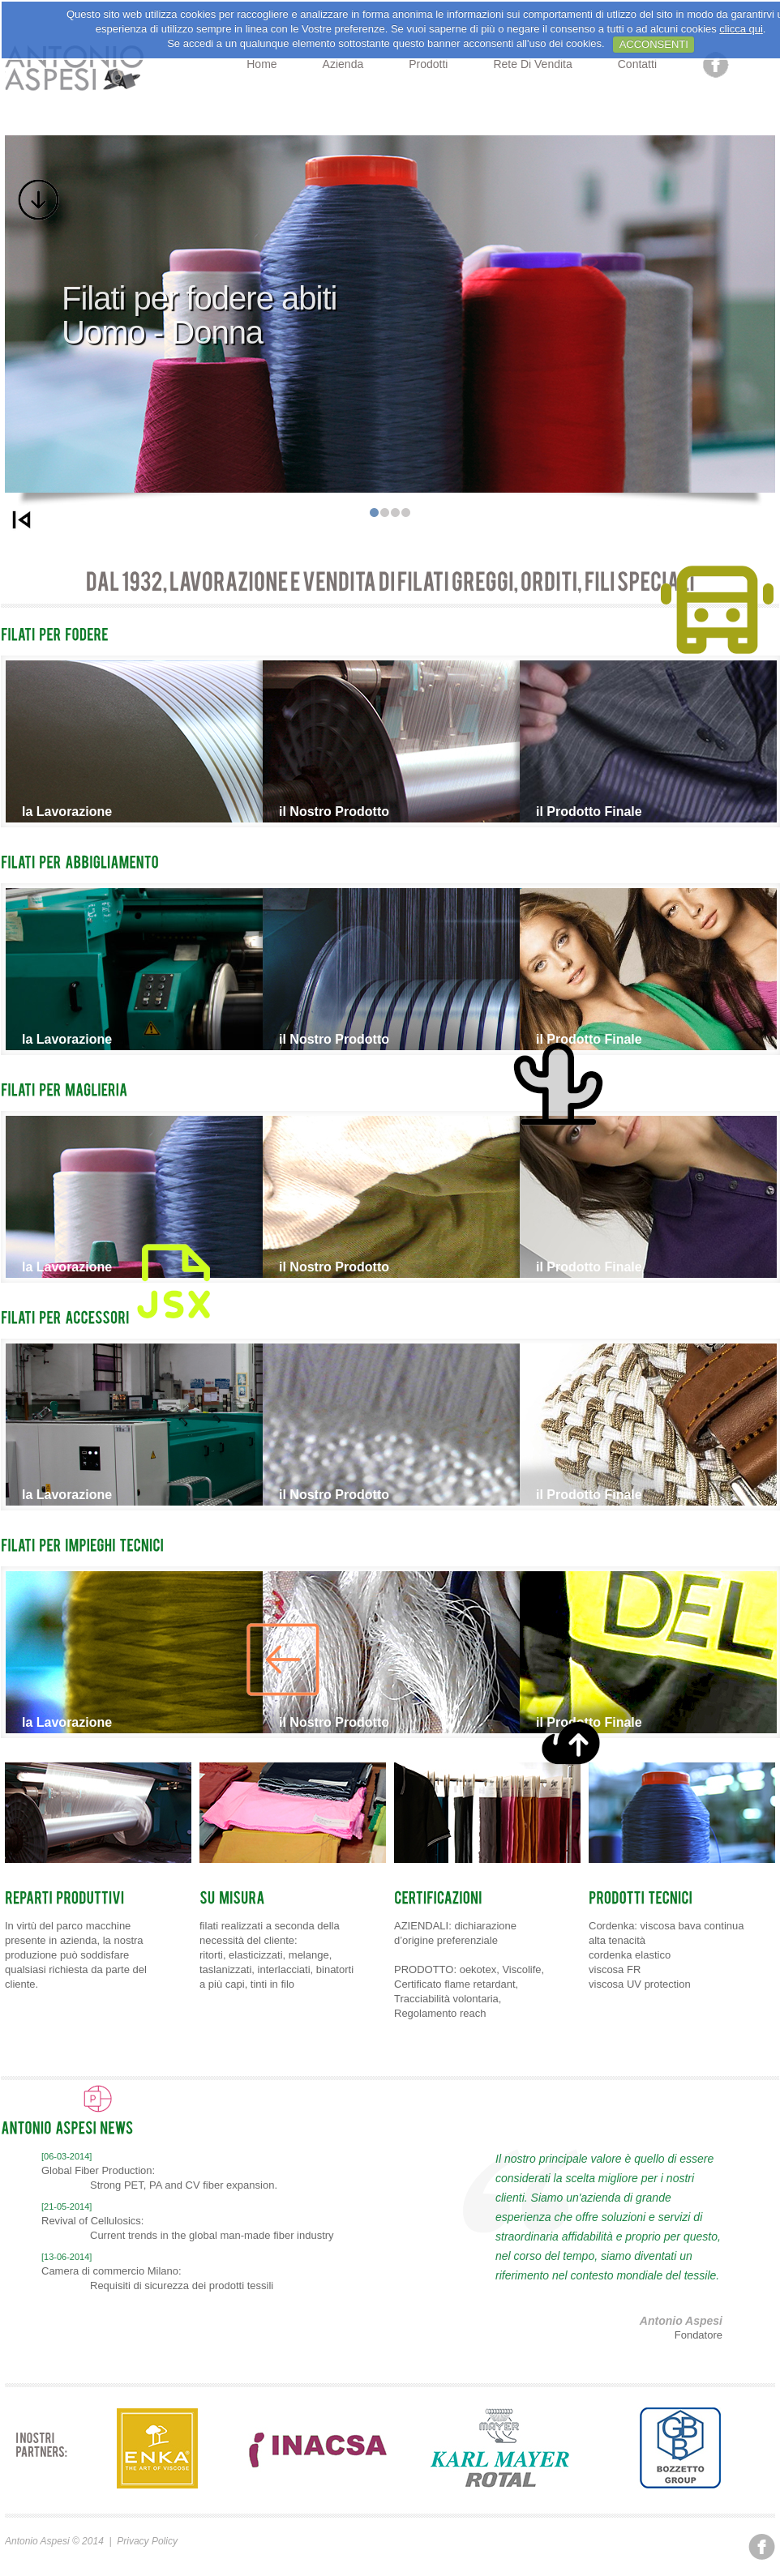  Describe the element at coordinates (176, 1284) in the screenshot. I see `a JSX file type indicator` at that location.